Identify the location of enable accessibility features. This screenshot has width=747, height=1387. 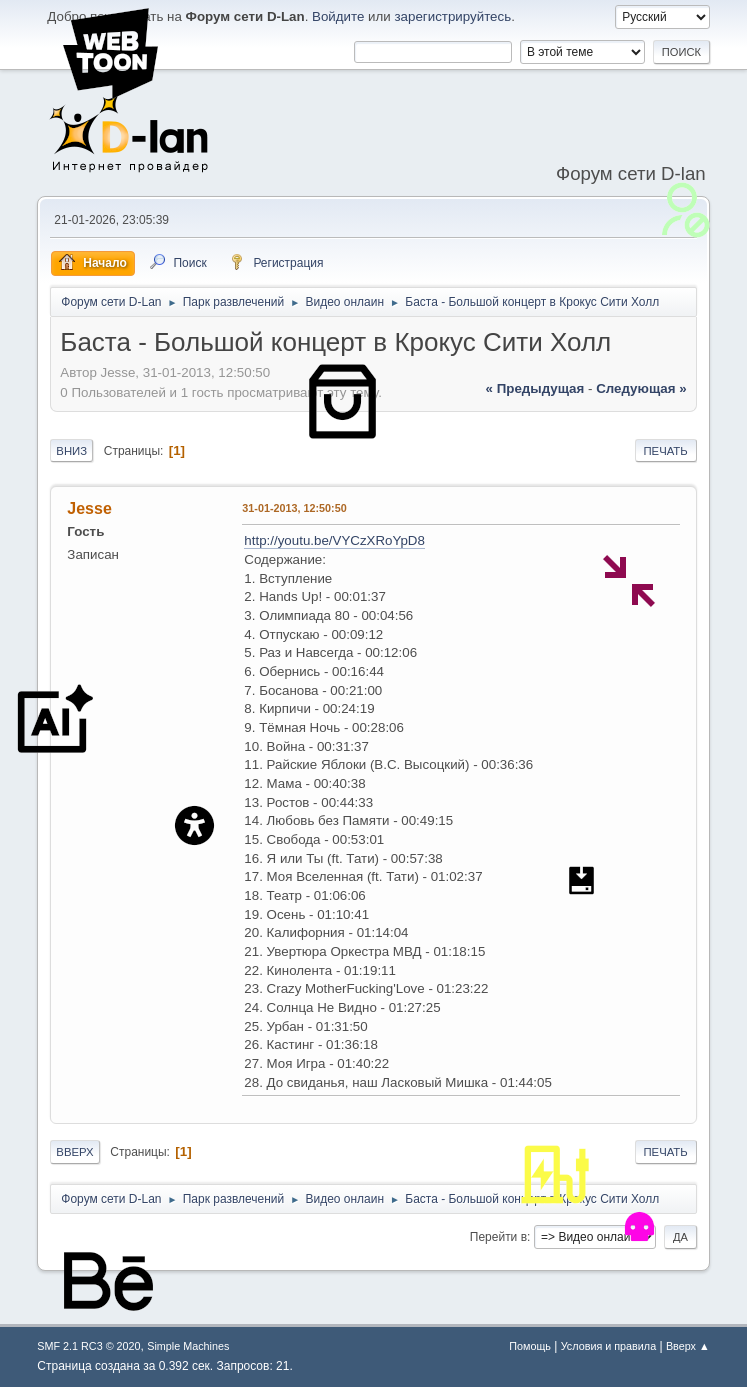
(194, 825).